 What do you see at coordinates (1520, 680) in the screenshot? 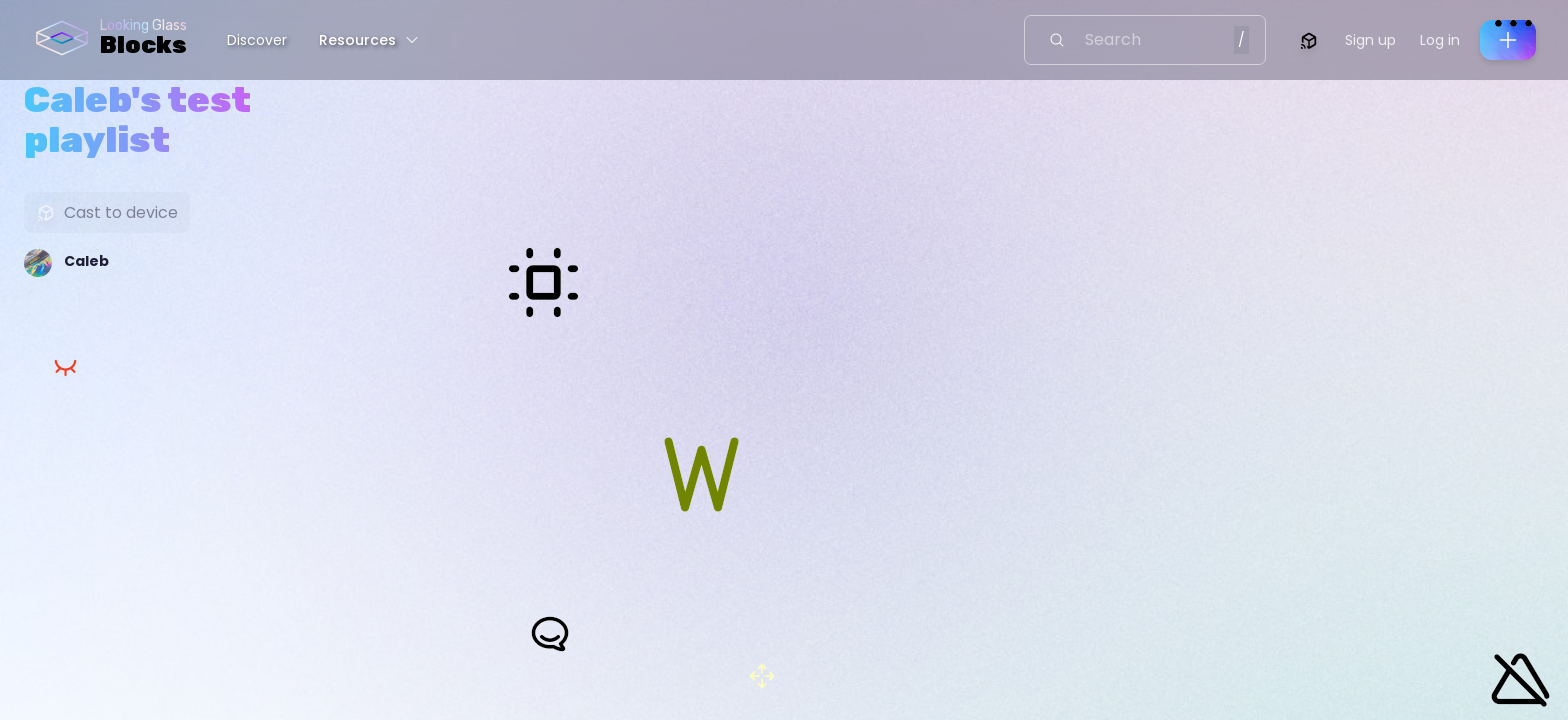
I see `disabled warning or alert` at bounding box center [1520, 680].